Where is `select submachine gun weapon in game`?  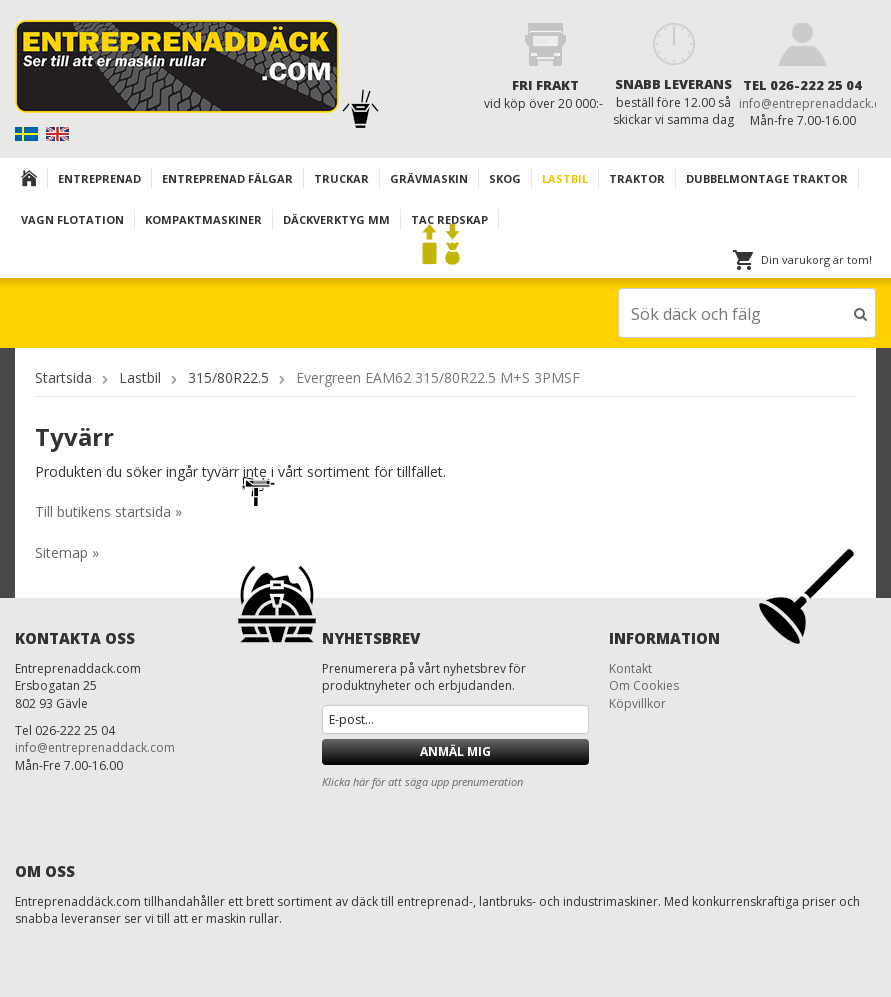
select submachine gun weapon in game is located at coordinates (258, 491).